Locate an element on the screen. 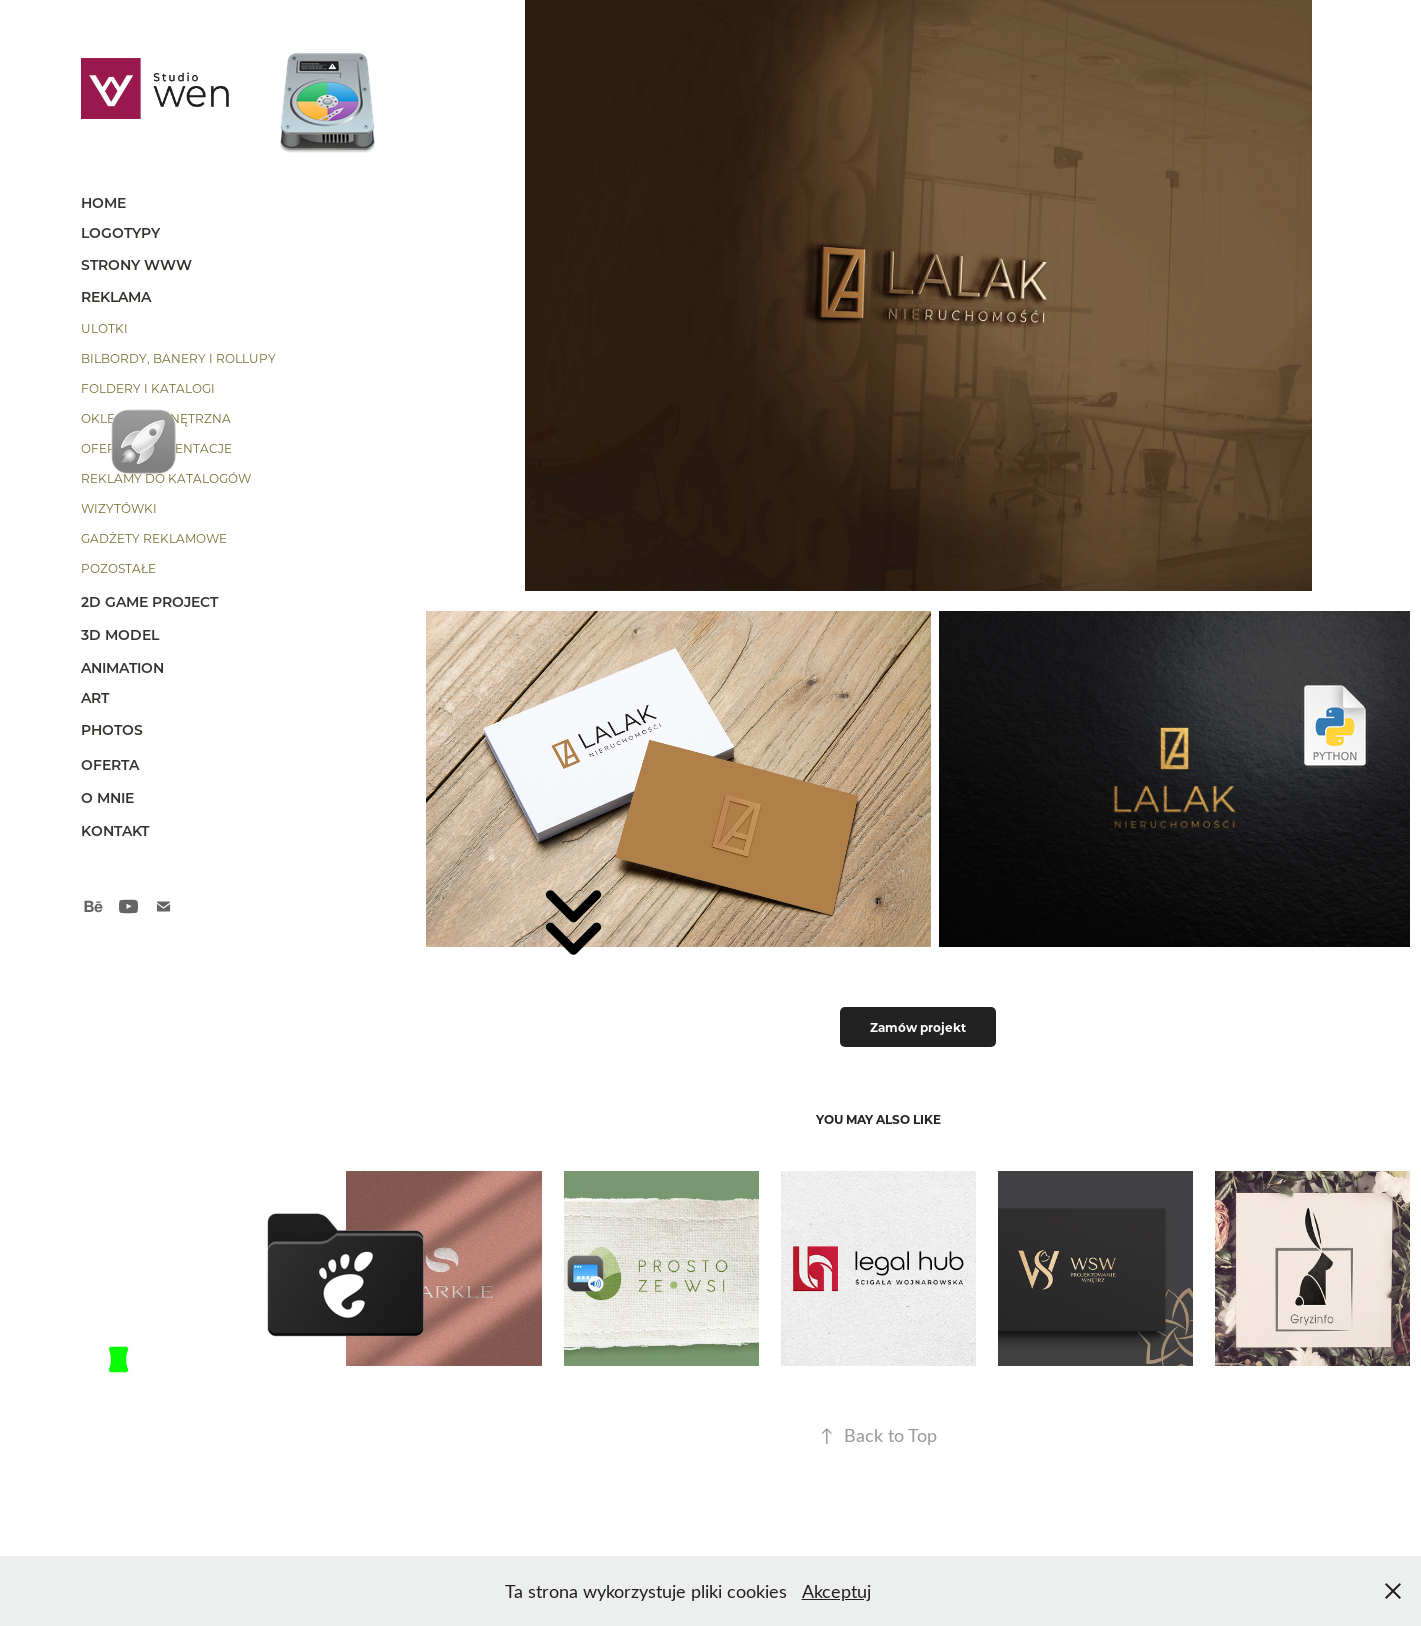 Image resolution: width=1421 pixels, height=1626 pixels. open mpd music player daemon app is located at coordinates (585, 1273).